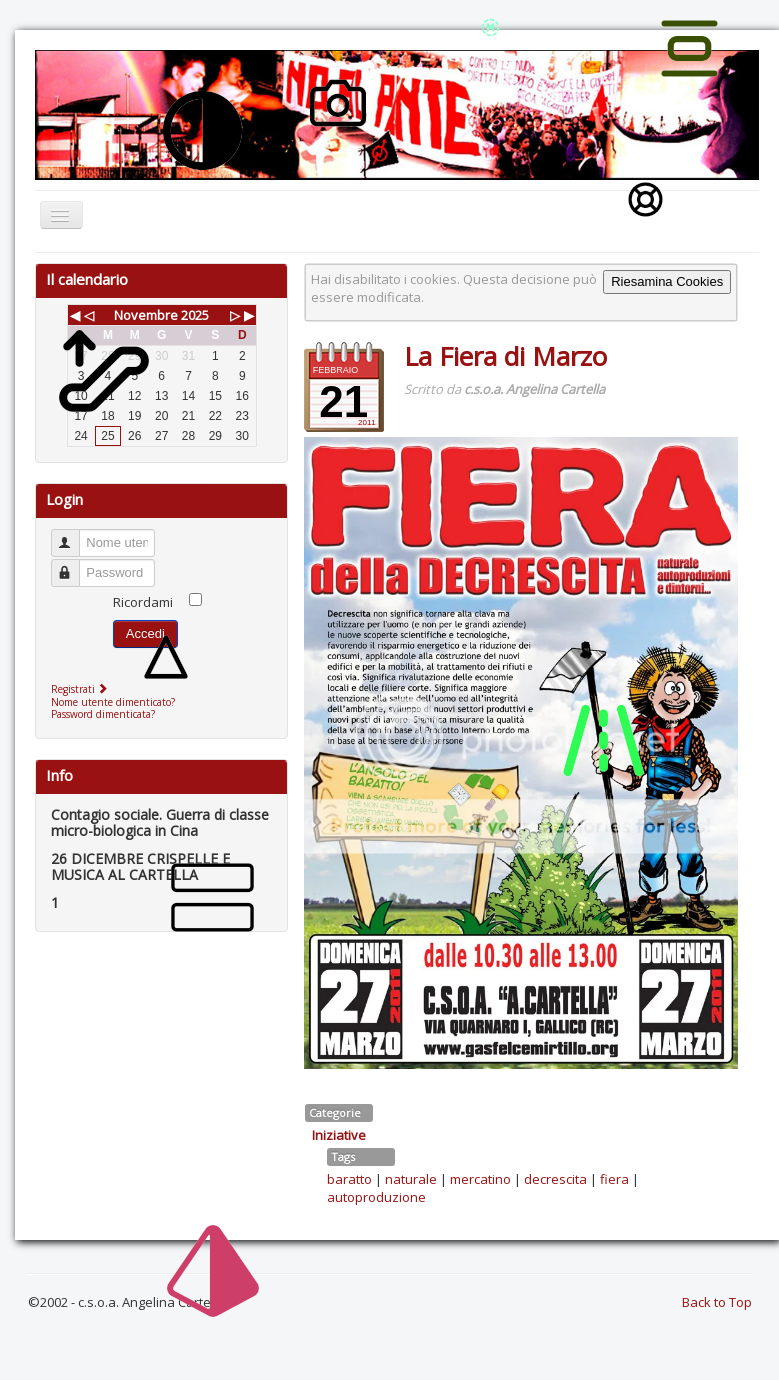  I want to click on access help or support center, so click(645, 199).